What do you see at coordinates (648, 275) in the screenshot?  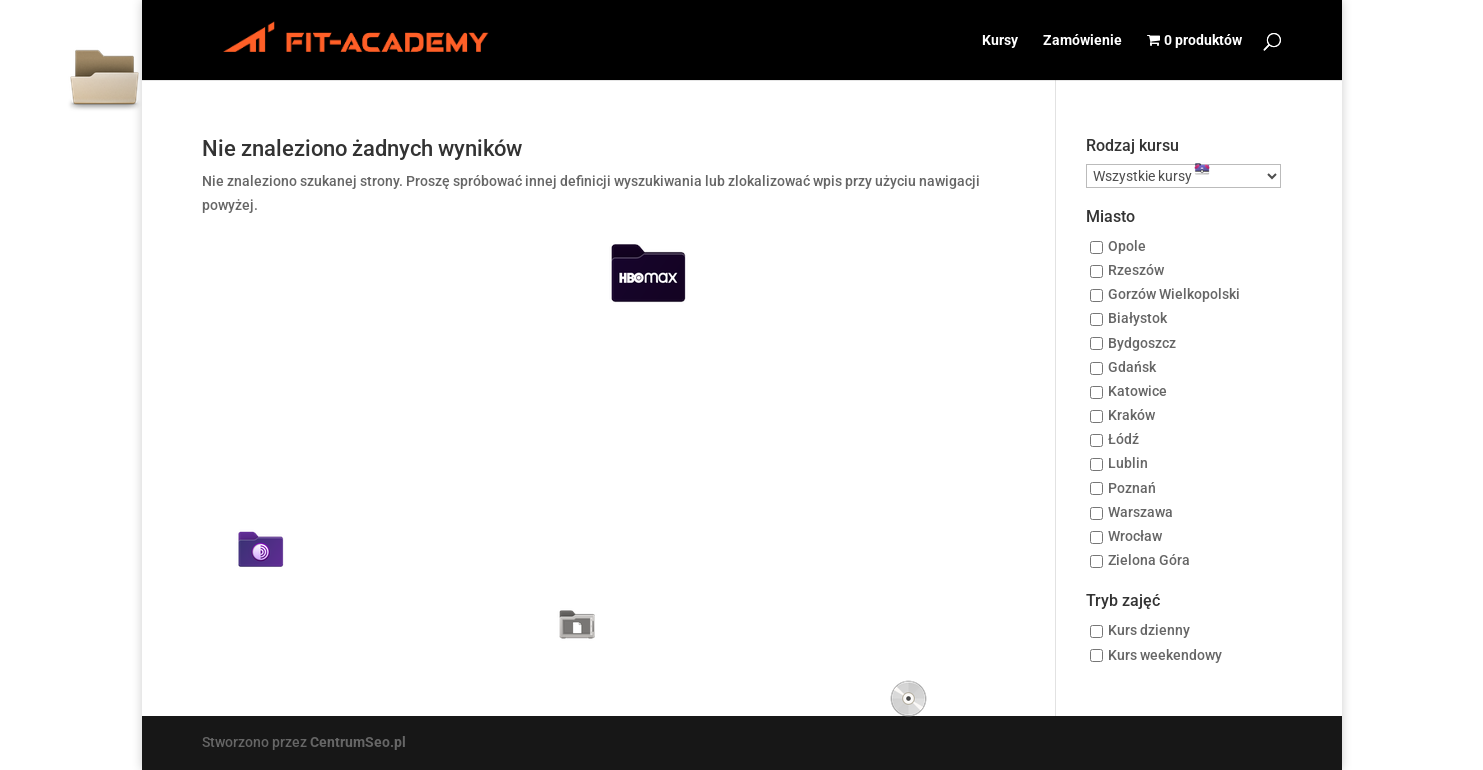 I see `open folder containing HBO Max content` at bounding box center [648, 275].